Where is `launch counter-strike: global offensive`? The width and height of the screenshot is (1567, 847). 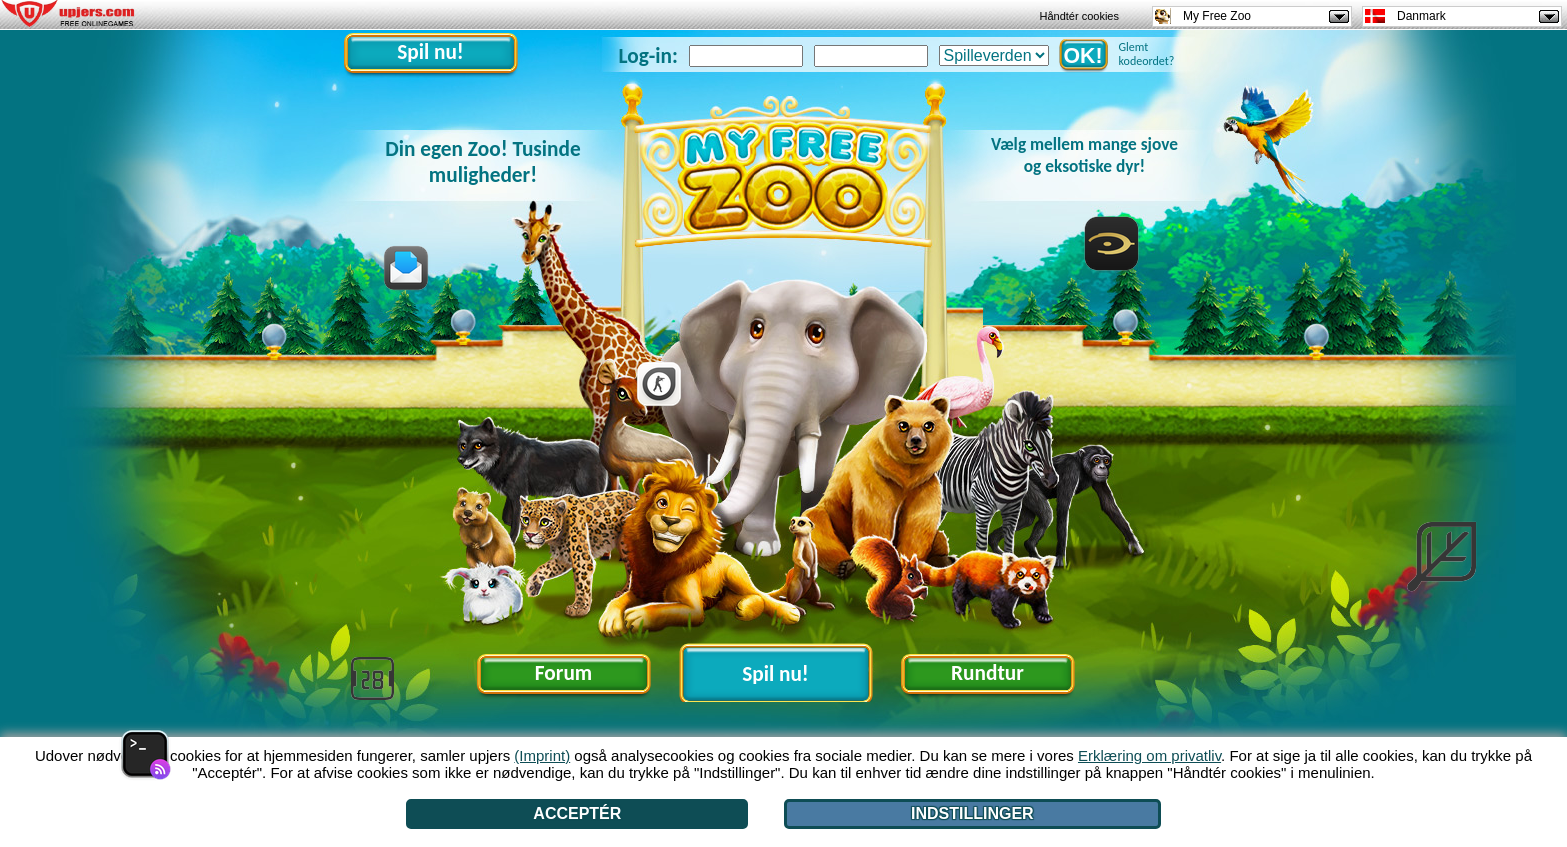 launch counter-strike: global offensive is located at coordinates (659, 384).